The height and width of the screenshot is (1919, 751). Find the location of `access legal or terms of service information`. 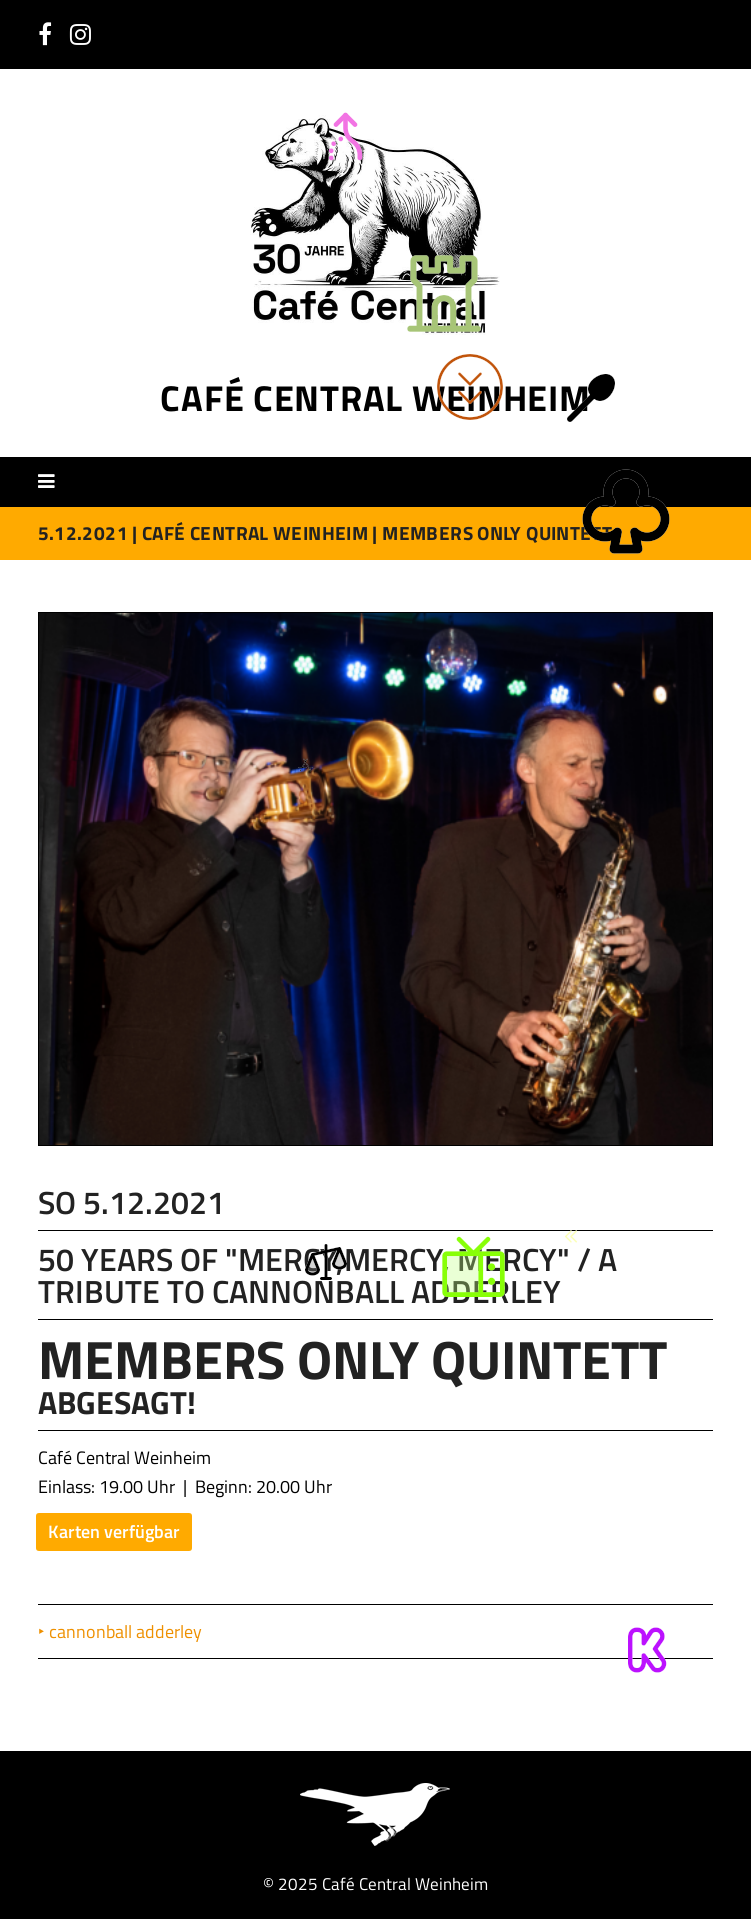

access legal or terms of service information is located at coordinates (326, 1262).